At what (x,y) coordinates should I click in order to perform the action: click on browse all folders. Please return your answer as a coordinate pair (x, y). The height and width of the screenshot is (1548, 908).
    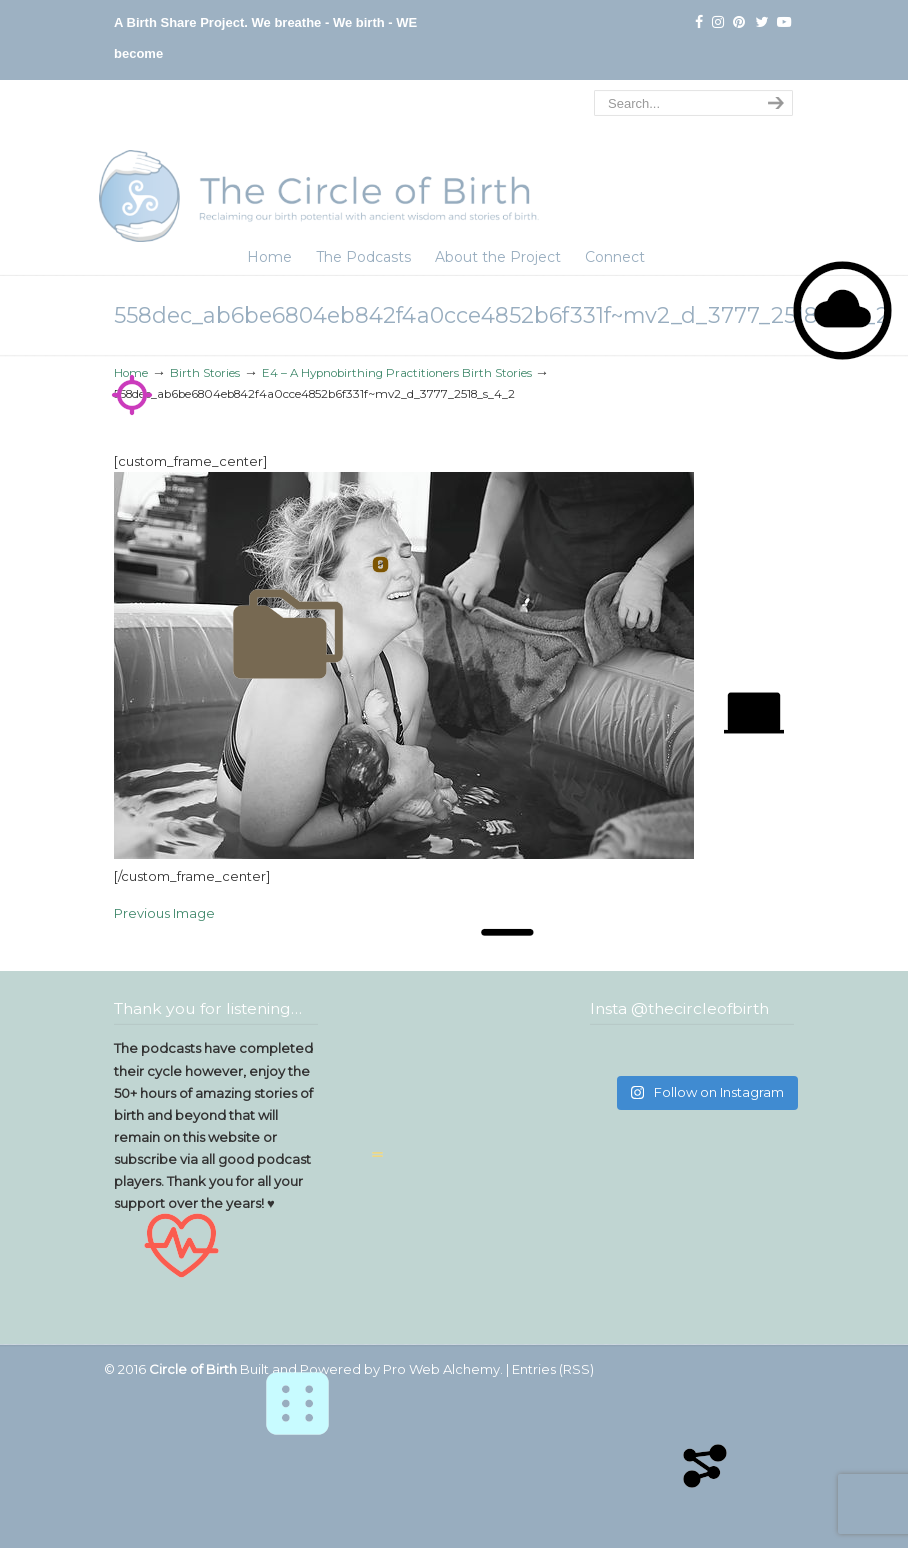
    Looking at the image, I should click on (286, 634).